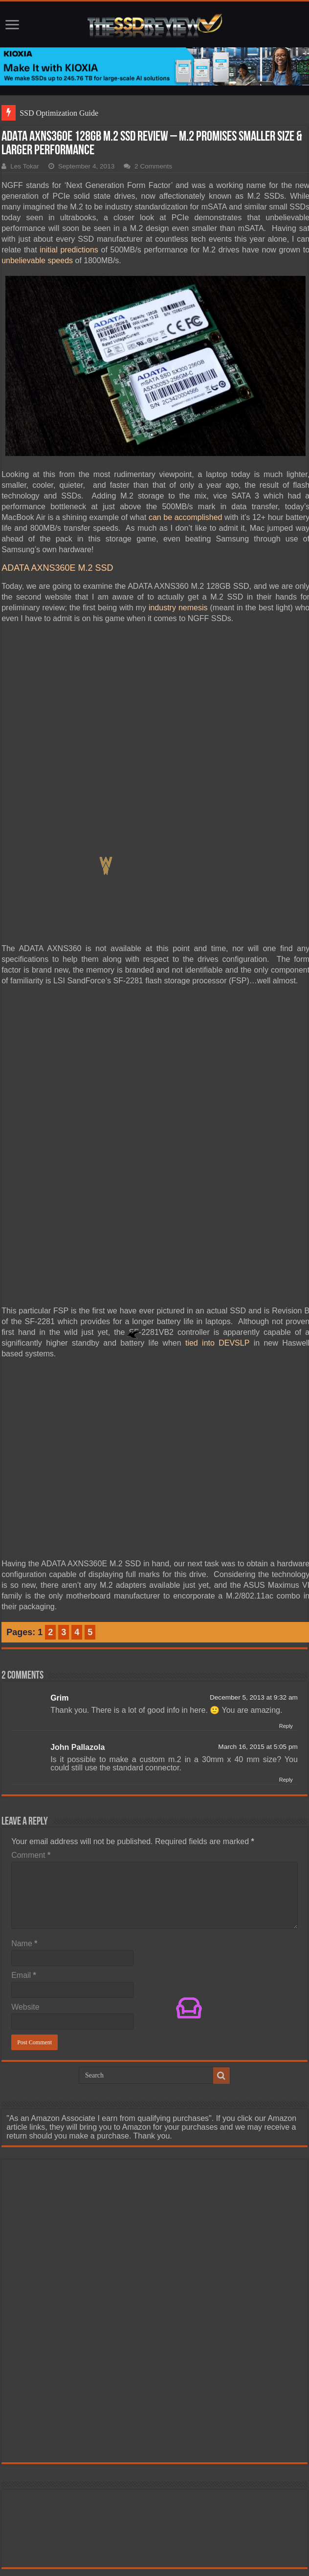 The height and width of the screenshot is (2576, 309). I want to click on browse furniture or home decor items, so click(189, 2008).